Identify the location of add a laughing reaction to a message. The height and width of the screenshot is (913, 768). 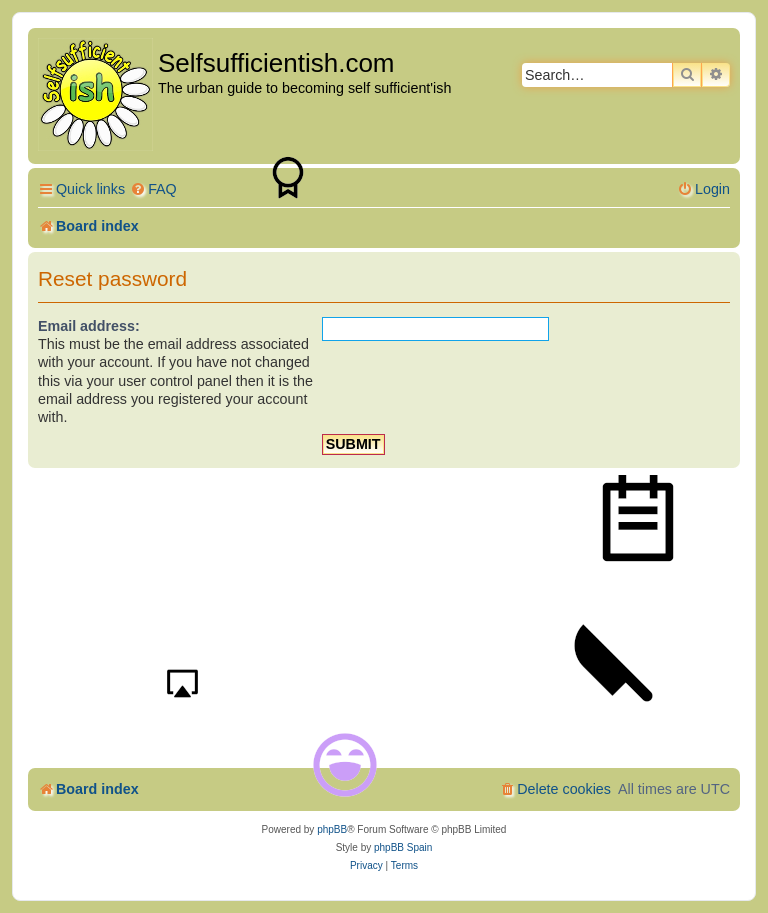
(345, 765).